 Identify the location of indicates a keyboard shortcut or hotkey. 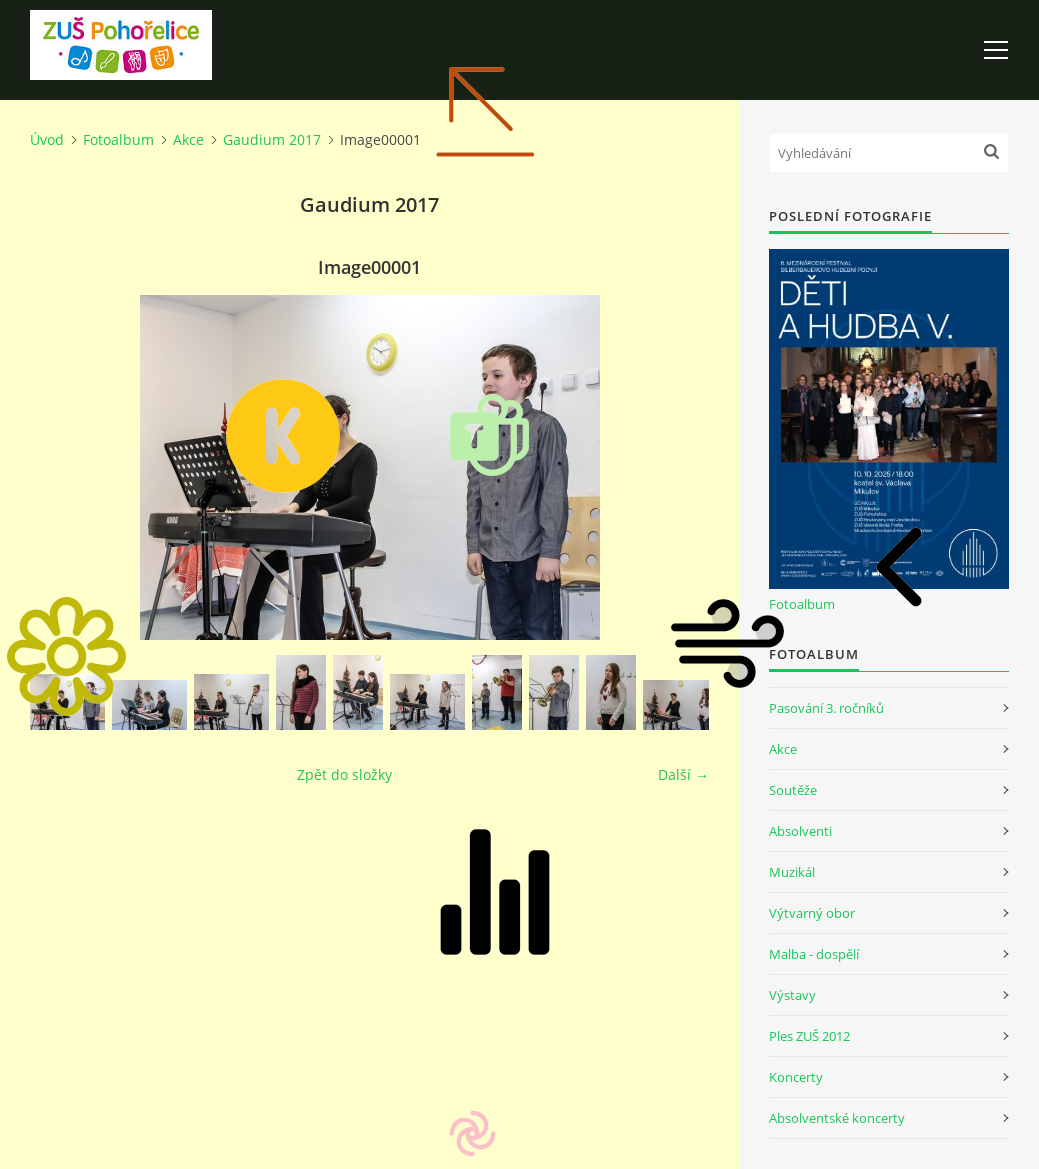
(283, 436).